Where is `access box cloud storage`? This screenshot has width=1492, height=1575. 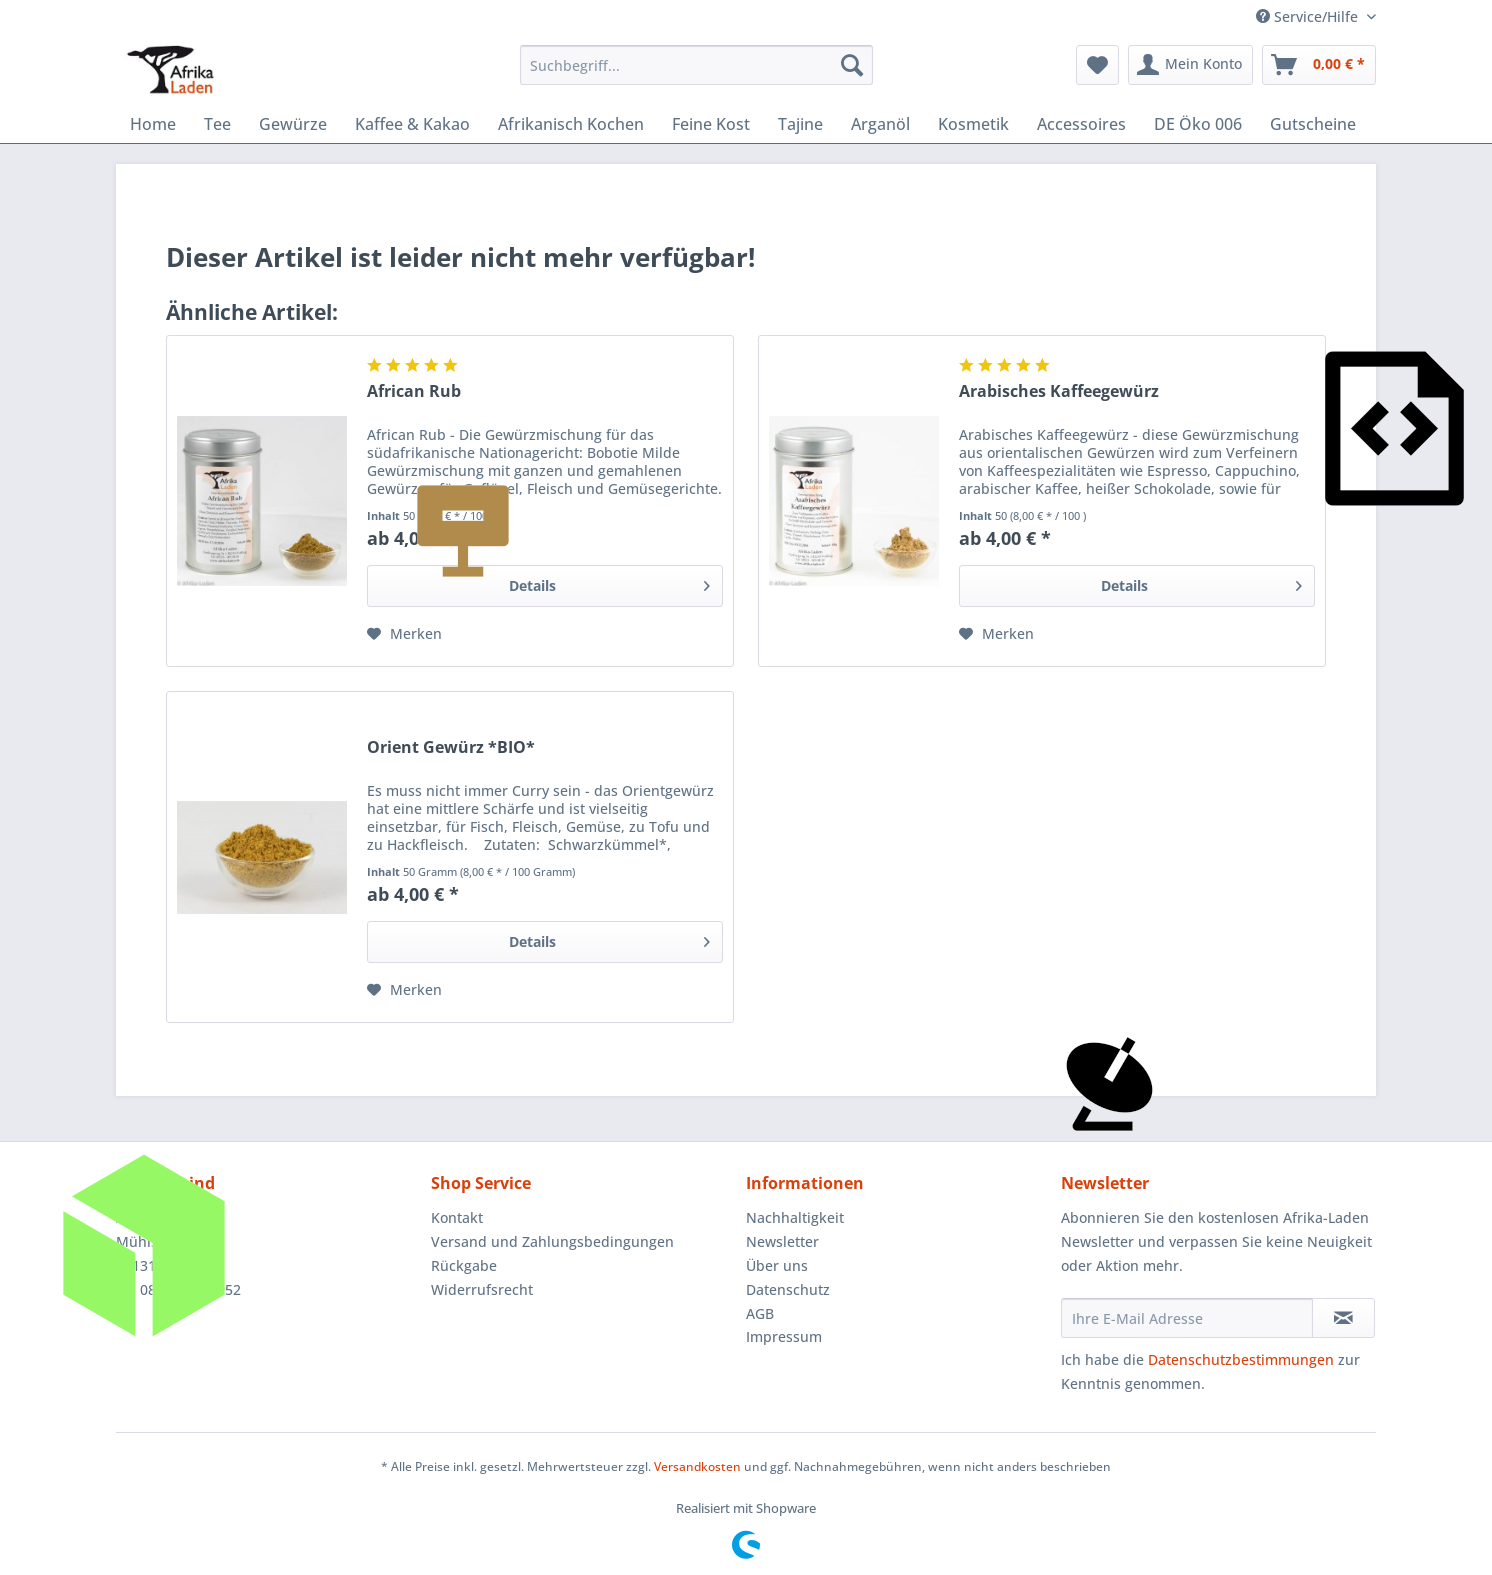
access box cloud storage is located at coordinates (144, 1248).